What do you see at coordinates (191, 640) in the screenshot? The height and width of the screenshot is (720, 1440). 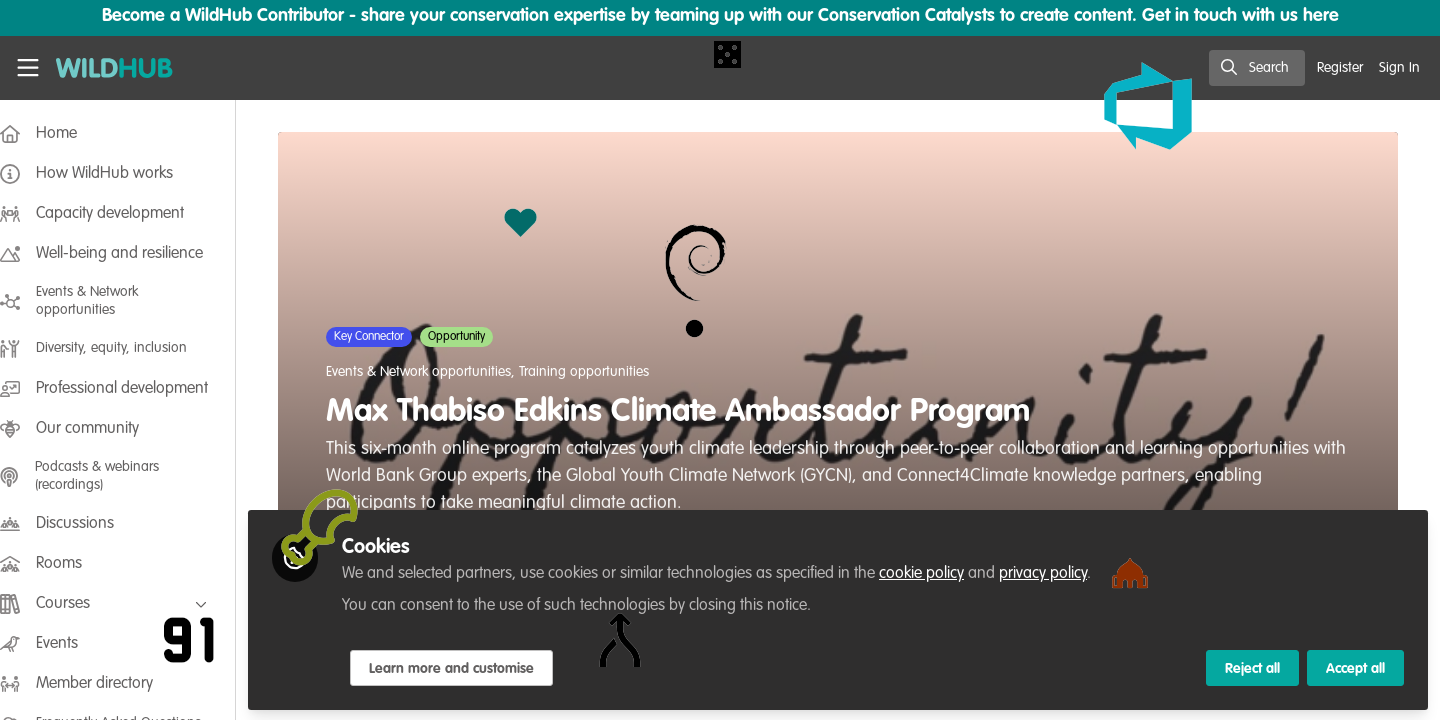 I see `indicates 91 unread notifications or items` at bounding box center [191, 640].